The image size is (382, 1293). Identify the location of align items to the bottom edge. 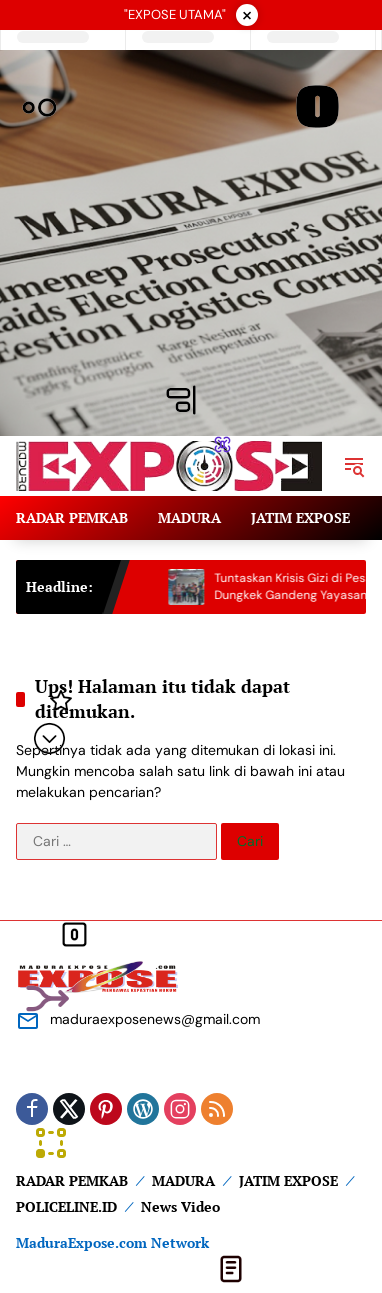
(181, 400).